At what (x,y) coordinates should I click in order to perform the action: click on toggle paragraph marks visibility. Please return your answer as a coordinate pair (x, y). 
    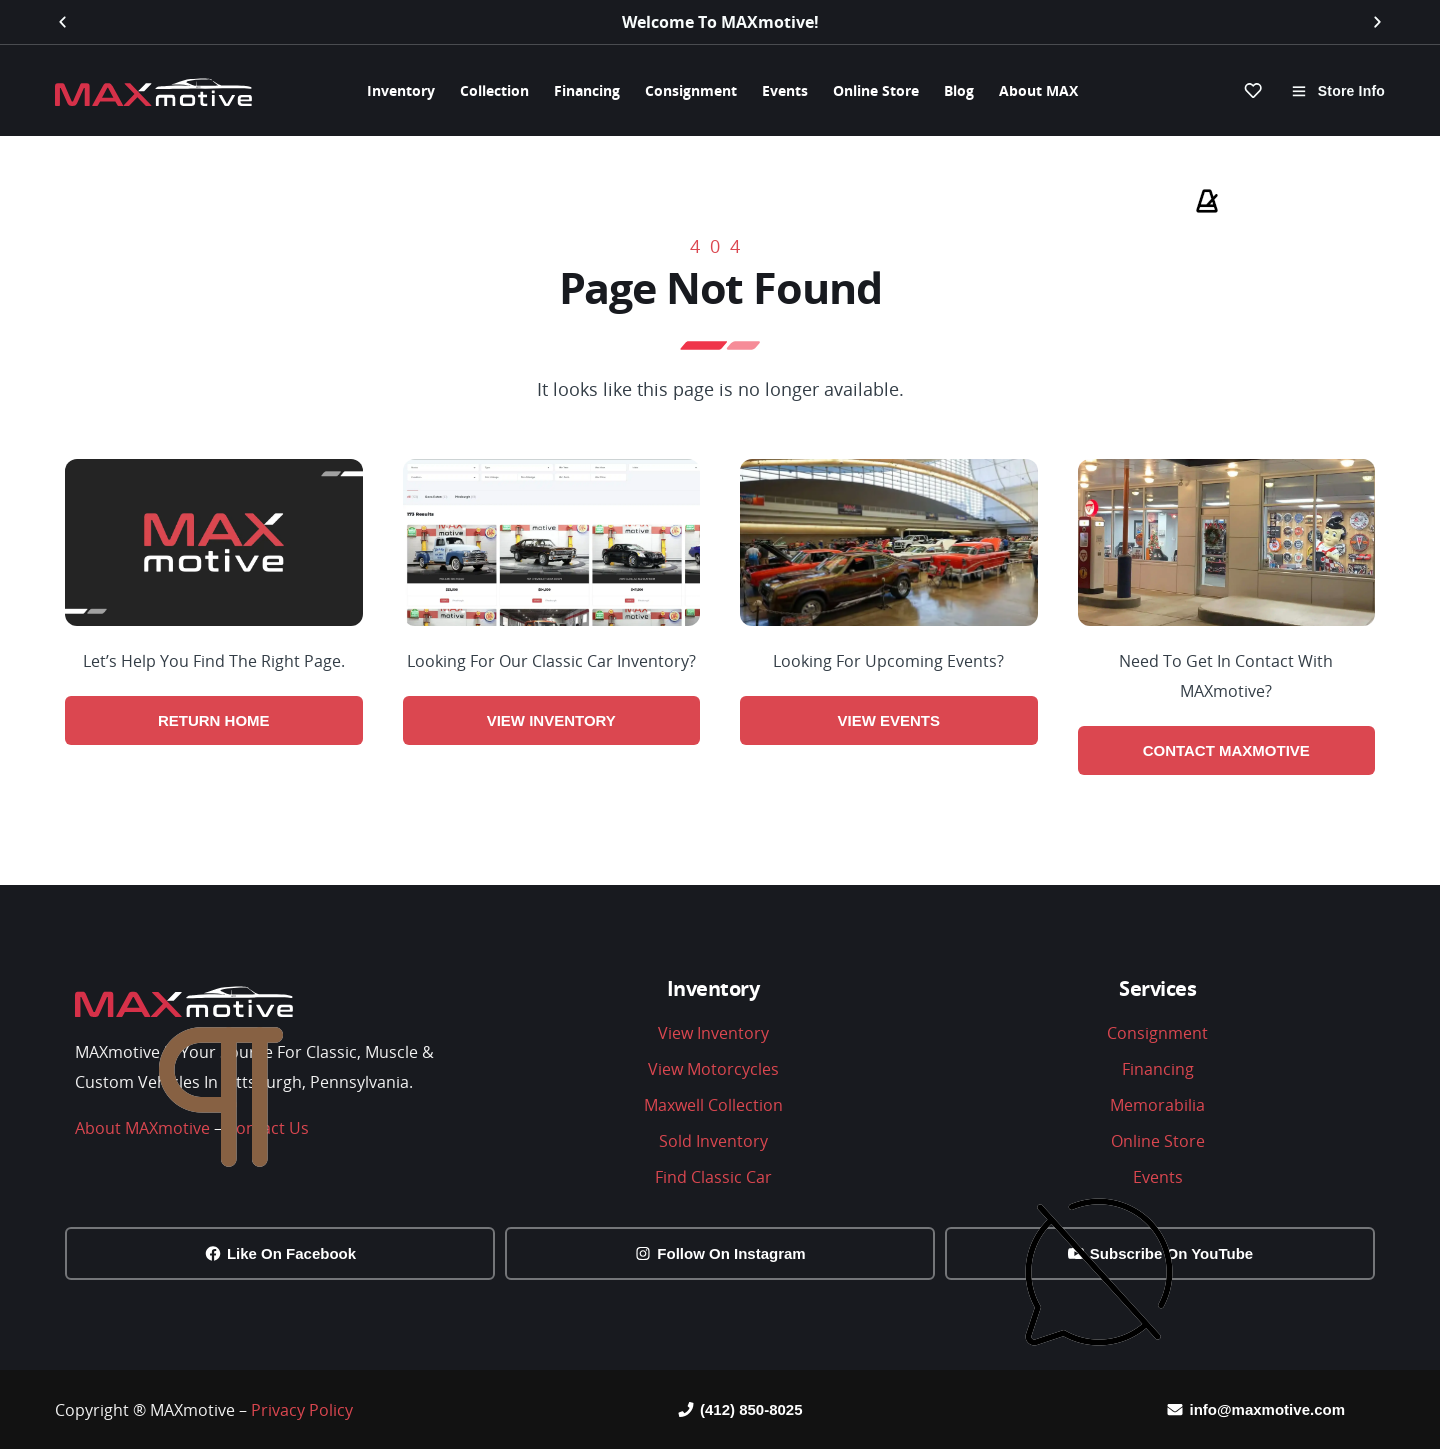
    Looking at the image, I should click on (221, 1097).